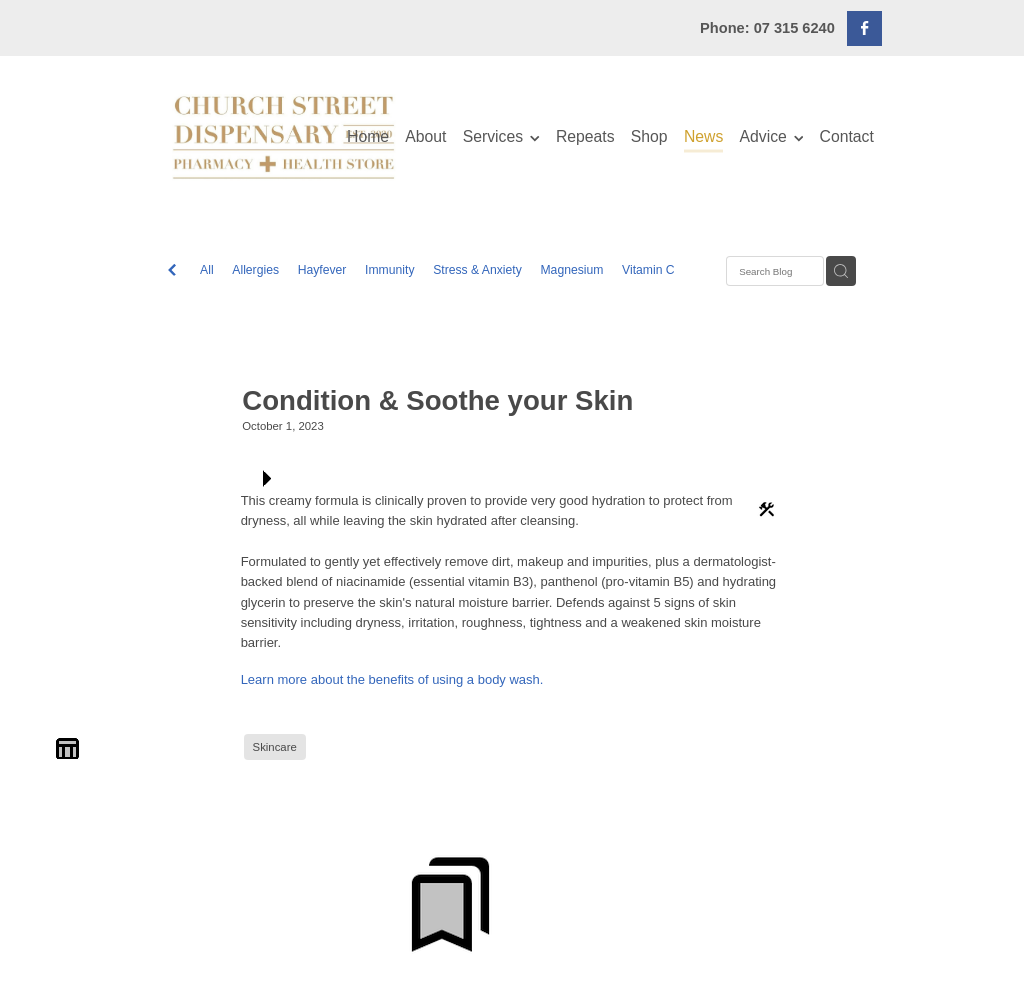 The height and width of the screenshot is (994, 1024). Describe the element at coordinates (67, 749) in the screenshot. I see `view data in table format` at that location.